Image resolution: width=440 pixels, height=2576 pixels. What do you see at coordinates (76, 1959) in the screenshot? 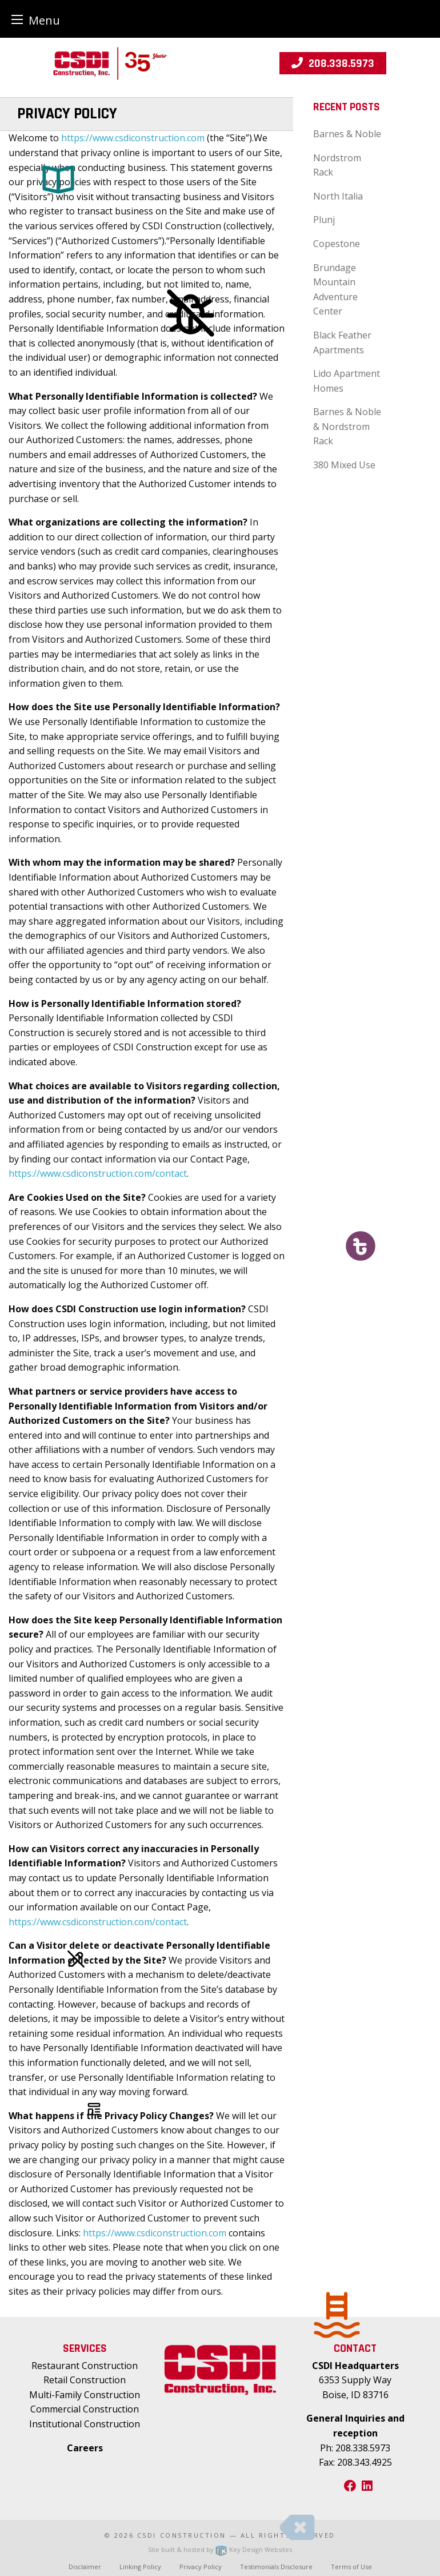
I see `editing is disabled` at bounding box center [76, 1959].